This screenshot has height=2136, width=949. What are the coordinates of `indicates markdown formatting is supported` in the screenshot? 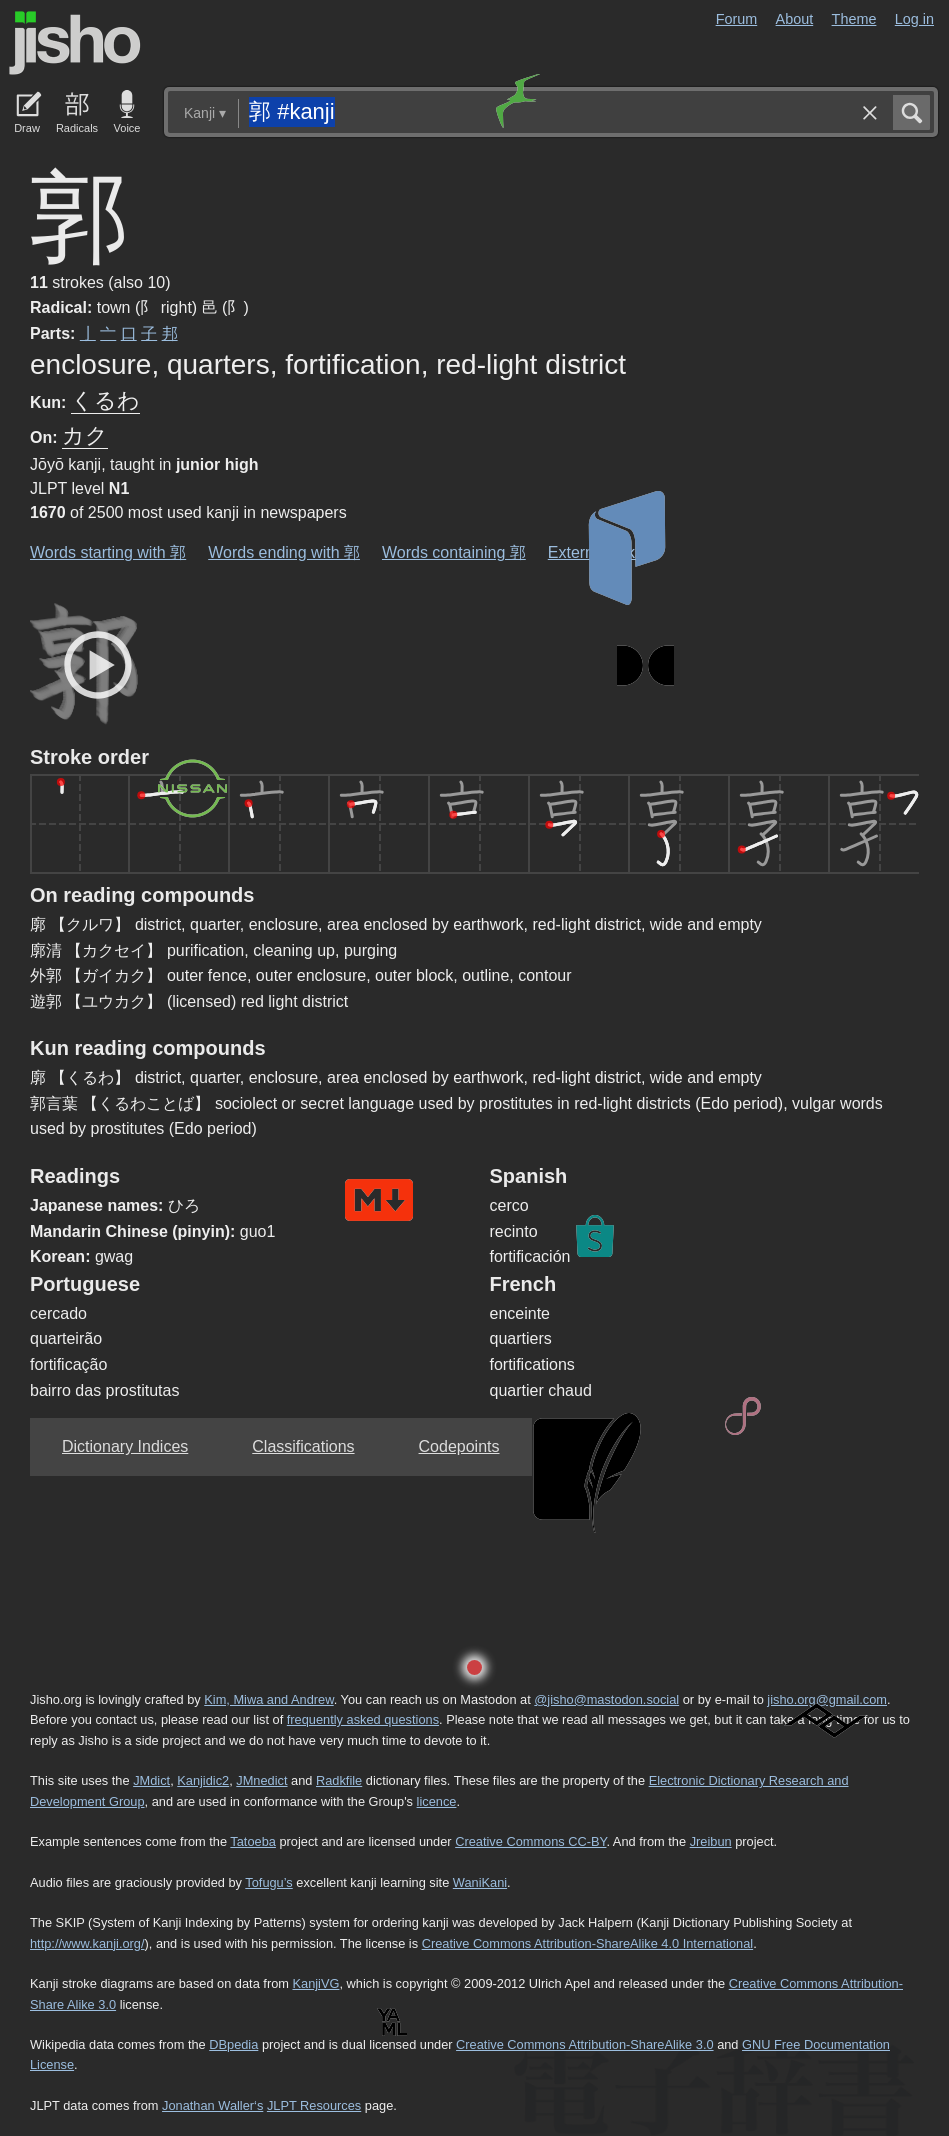 It's located at (379, 1200).